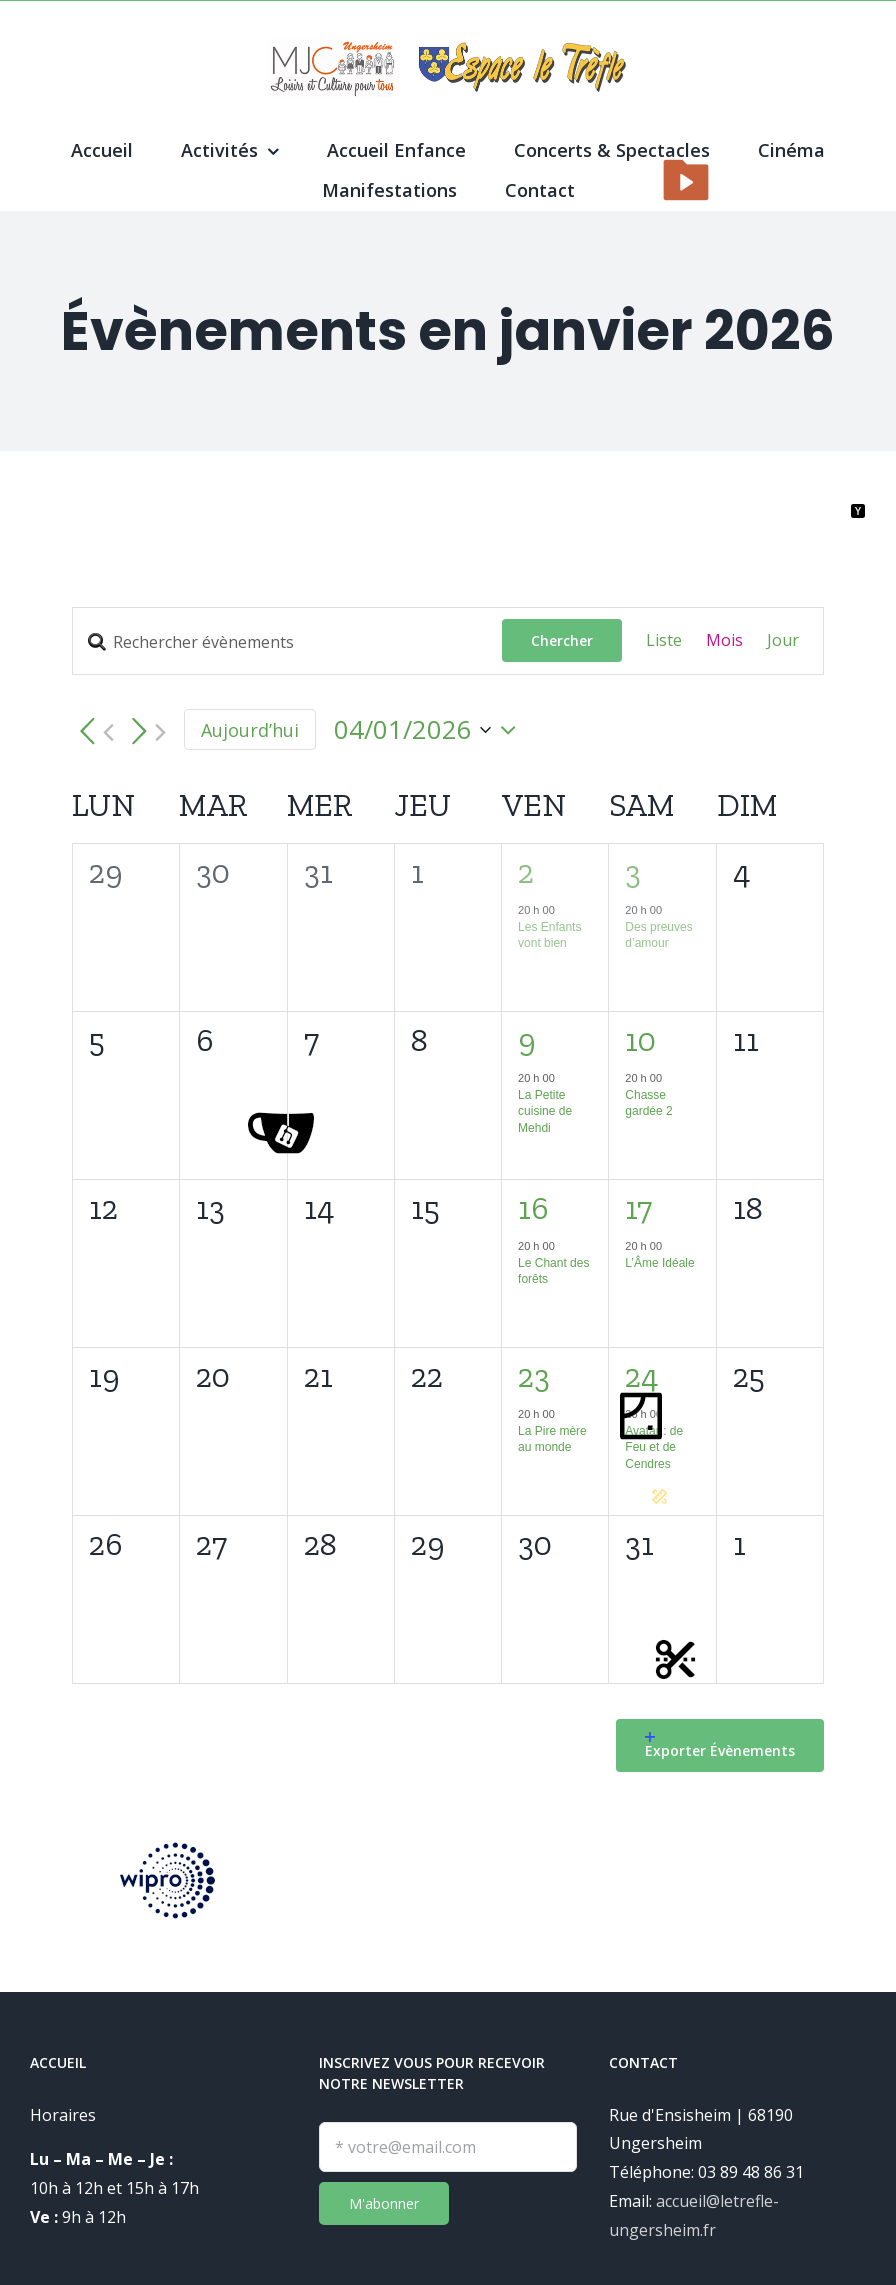  What do you see at coordinates (675, 1659) in the screenshot?
I see `cut selected content to clipboard` at bounding box center [675, 1659].